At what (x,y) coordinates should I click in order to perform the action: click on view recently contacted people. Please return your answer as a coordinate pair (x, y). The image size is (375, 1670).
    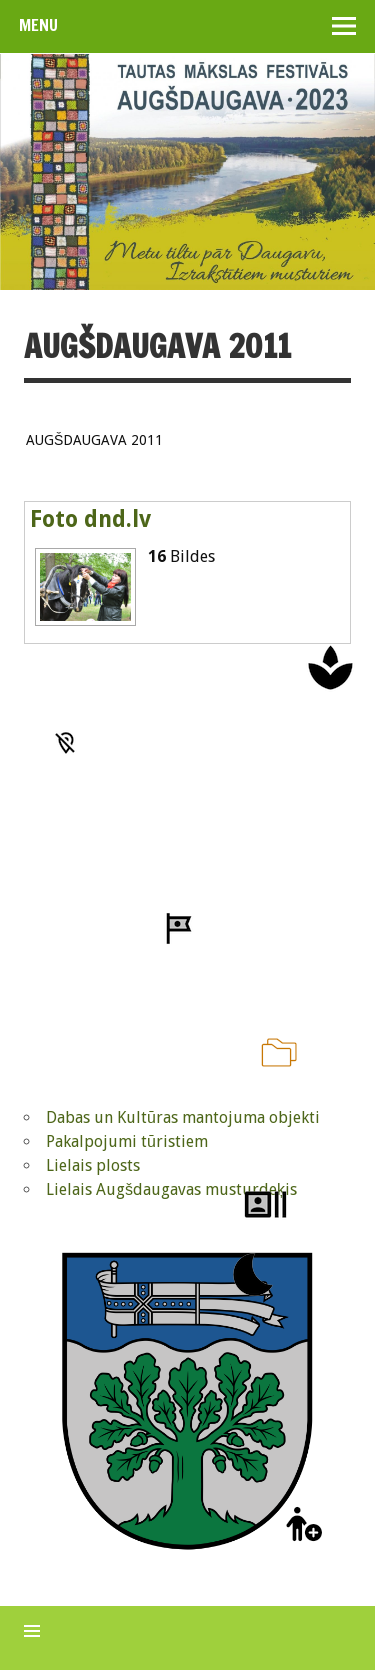
    Looking at the image, I should click on (265, 1204).